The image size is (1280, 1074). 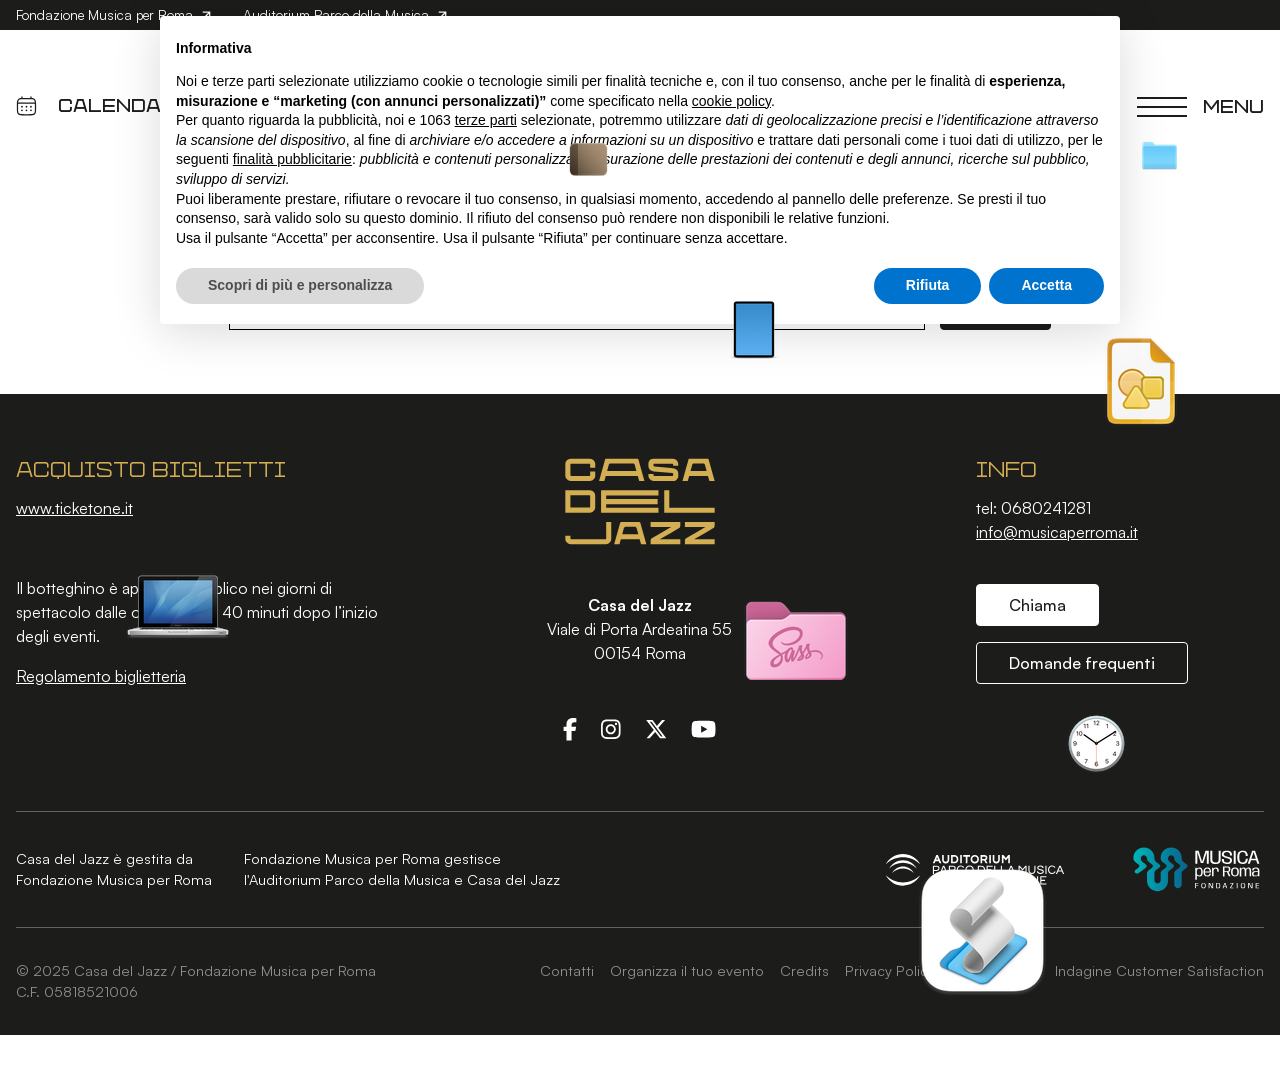 What do you see at coordinates (982, 930) in the screenshot?
I see `manage folder automation scripts` at bounding box center [982, 930].